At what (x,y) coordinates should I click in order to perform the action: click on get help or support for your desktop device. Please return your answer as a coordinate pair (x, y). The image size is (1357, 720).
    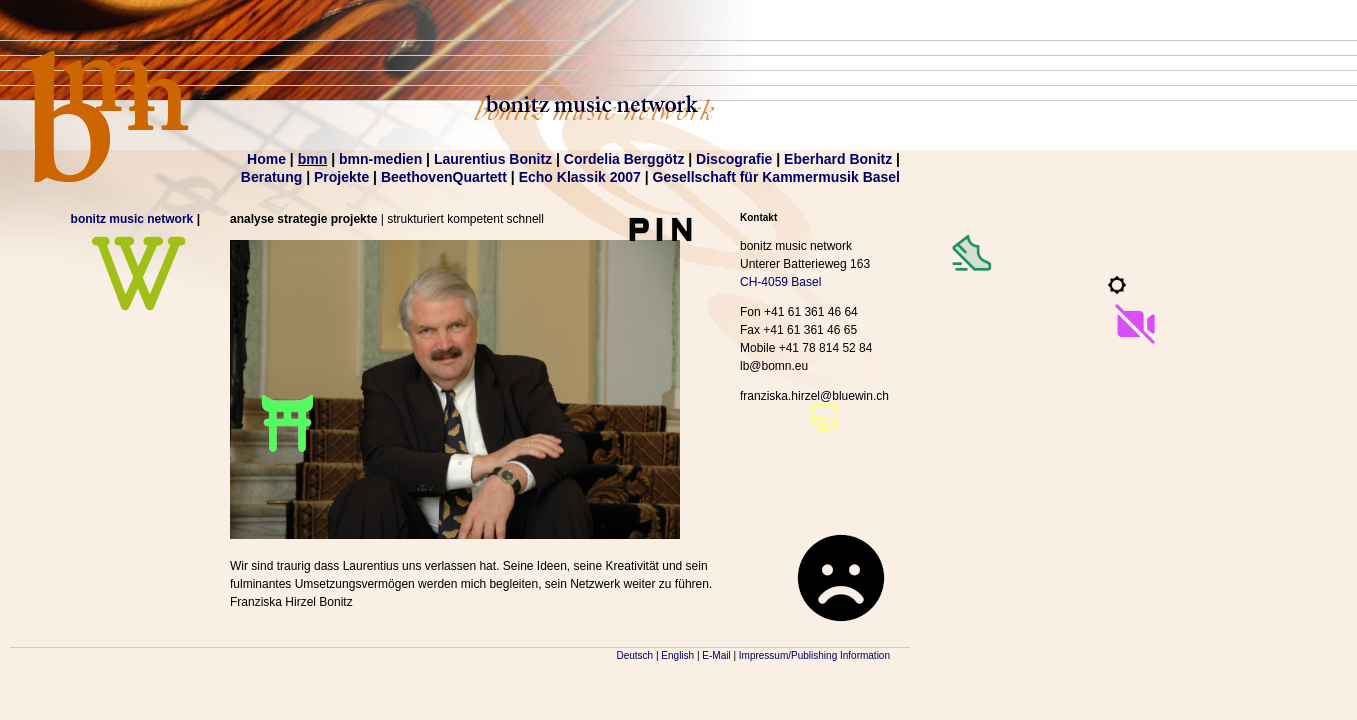
    Looking at the image, I should click on (824, 417).